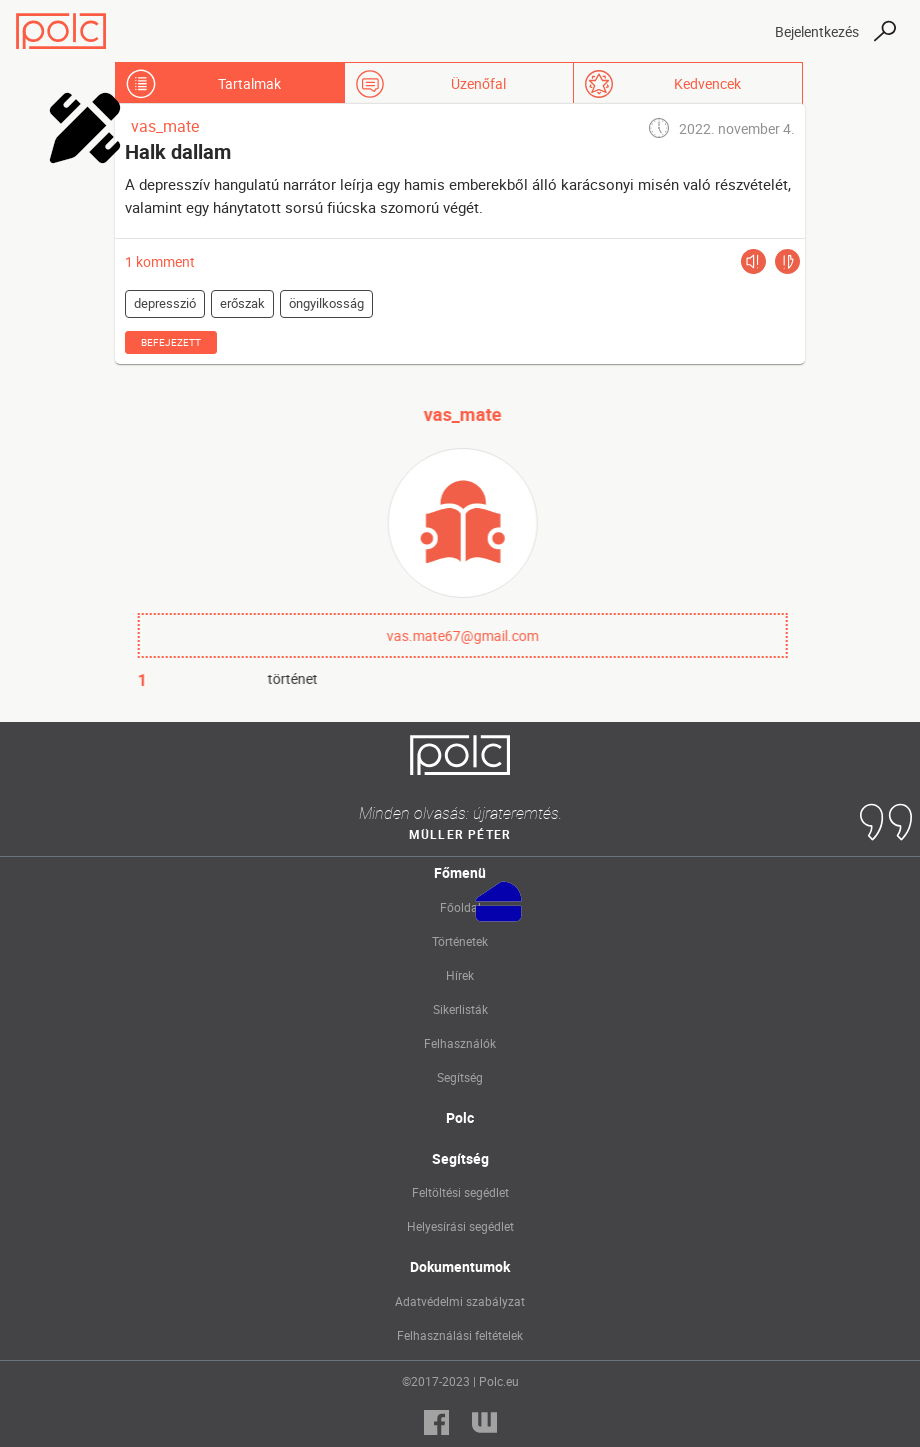  Describe the element at coordinates (85, 128) in the screenshot. I see `access design or editing tools` at that location.